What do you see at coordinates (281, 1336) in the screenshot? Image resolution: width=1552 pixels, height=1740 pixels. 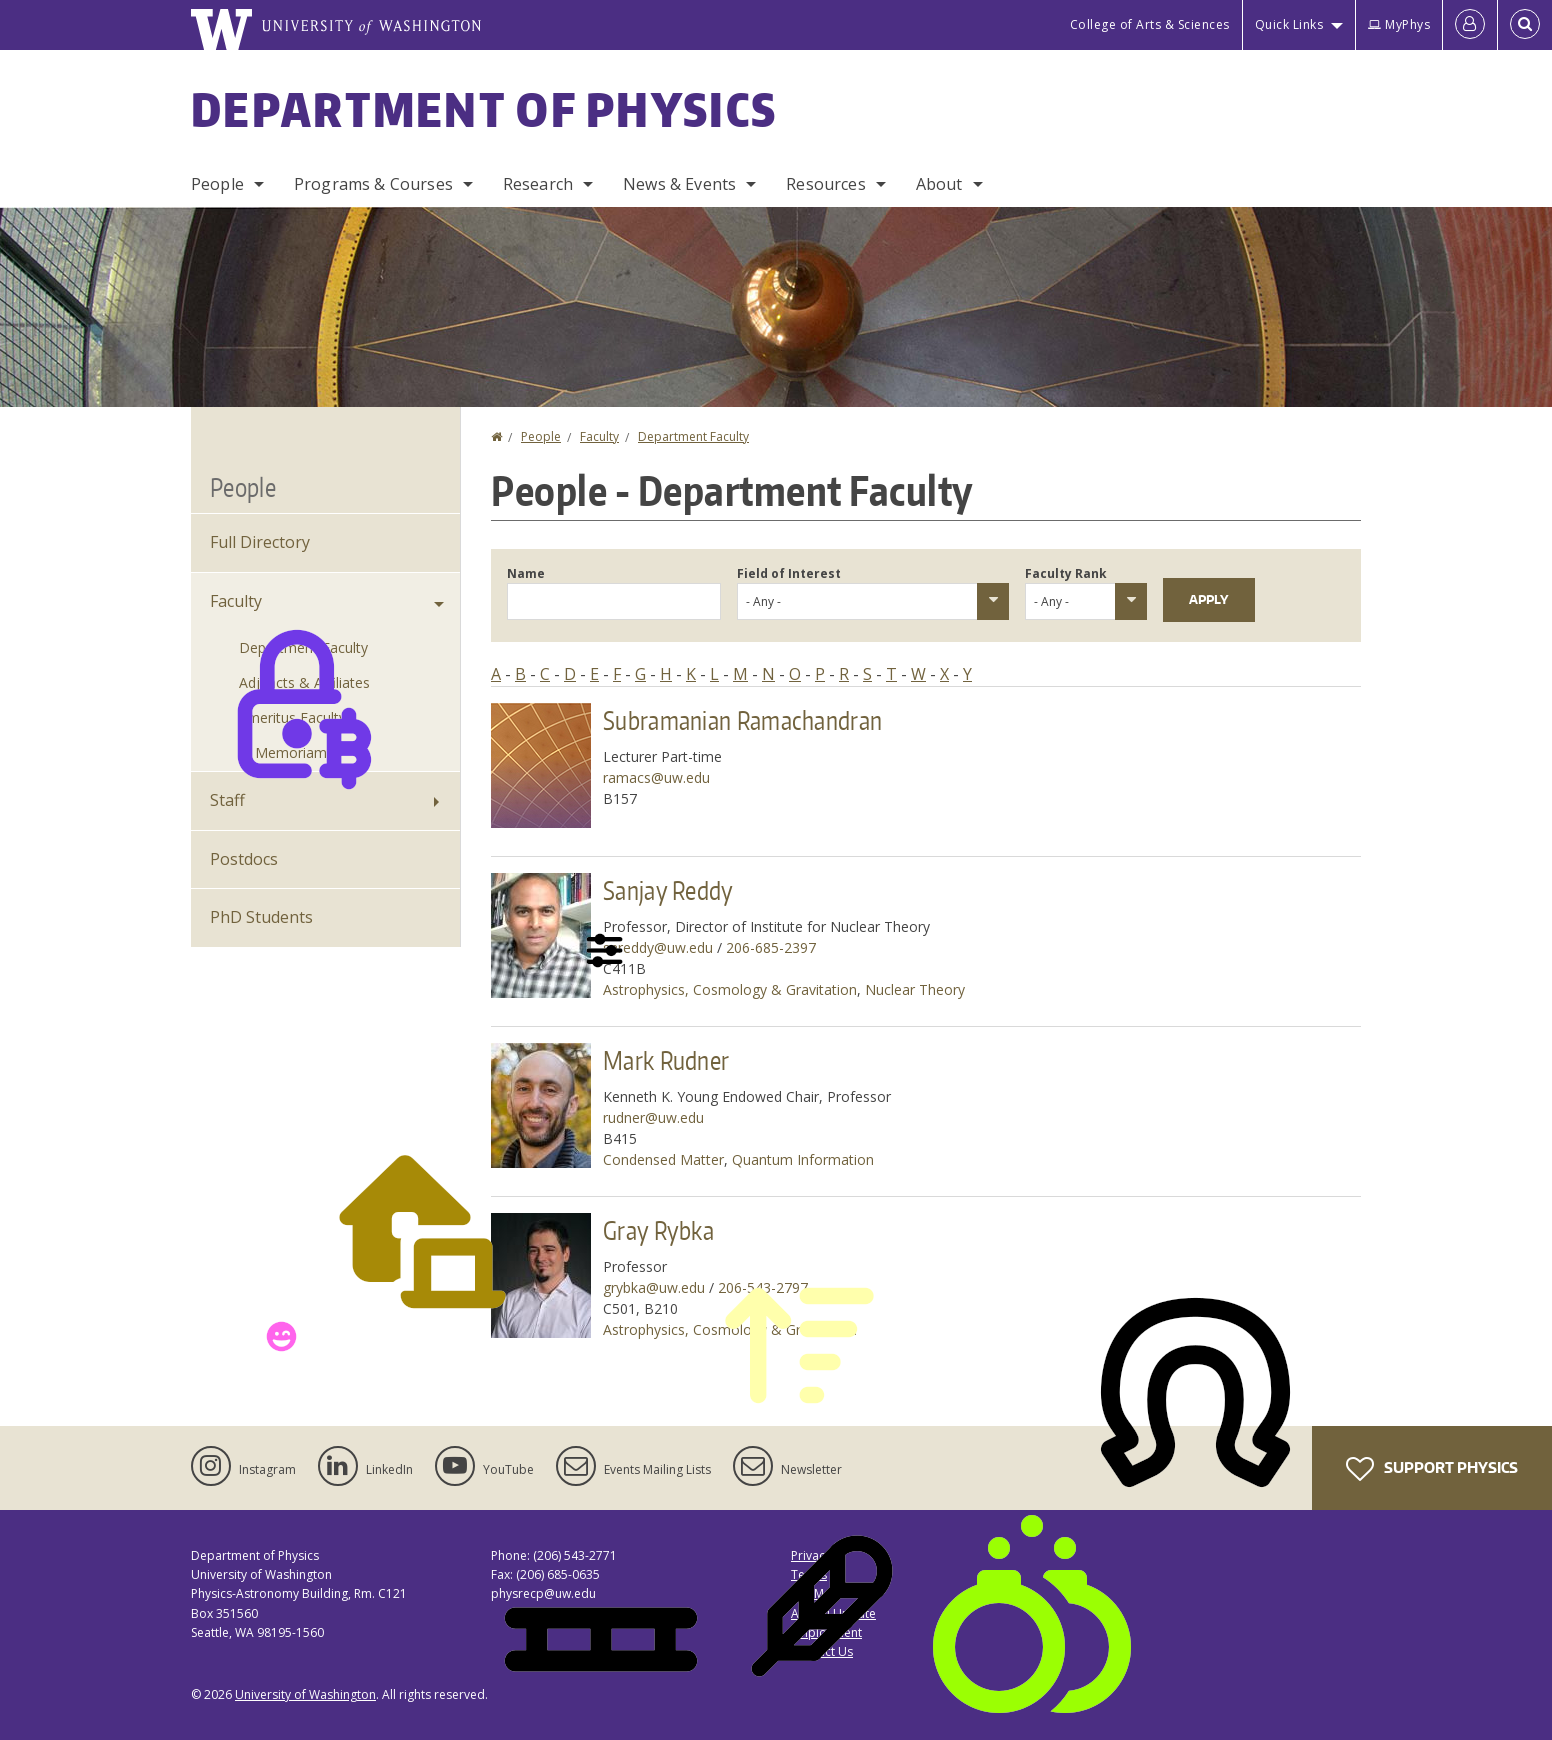 I see `add a playful or winking emoji reaction` at bounding box center [281, 1336].